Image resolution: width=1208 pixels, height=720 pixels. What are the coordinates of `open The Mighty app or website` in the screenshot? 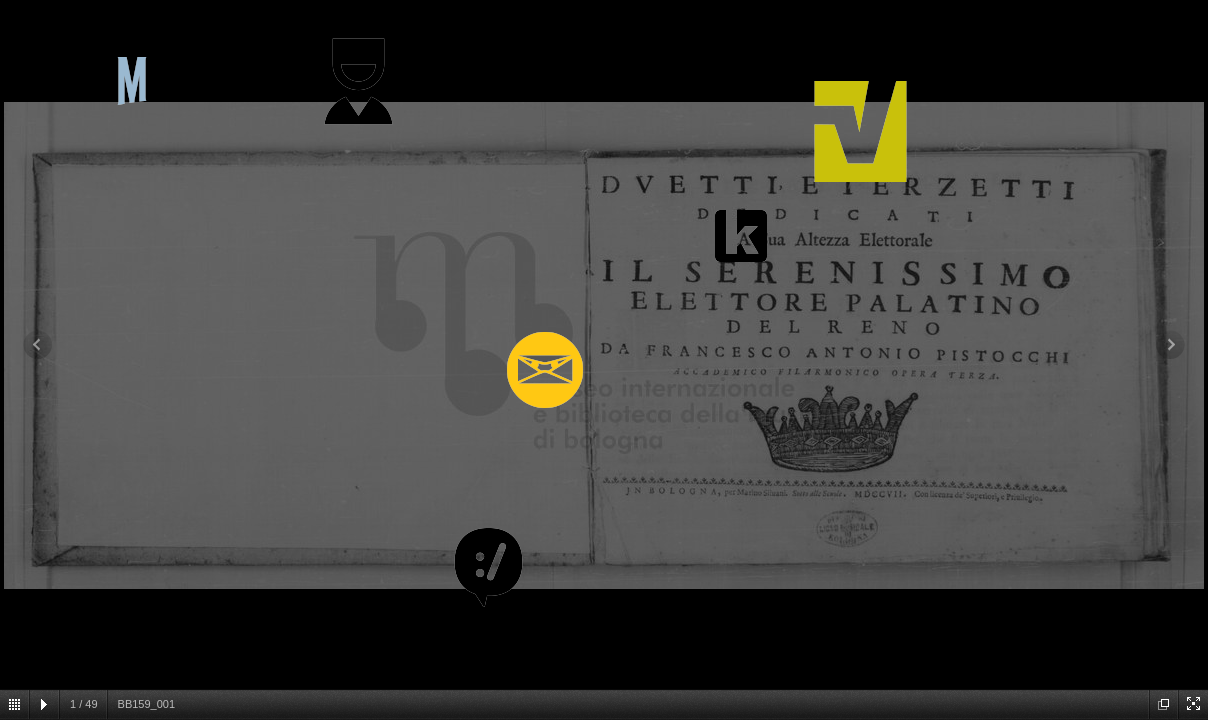 It's located at (132, 81).